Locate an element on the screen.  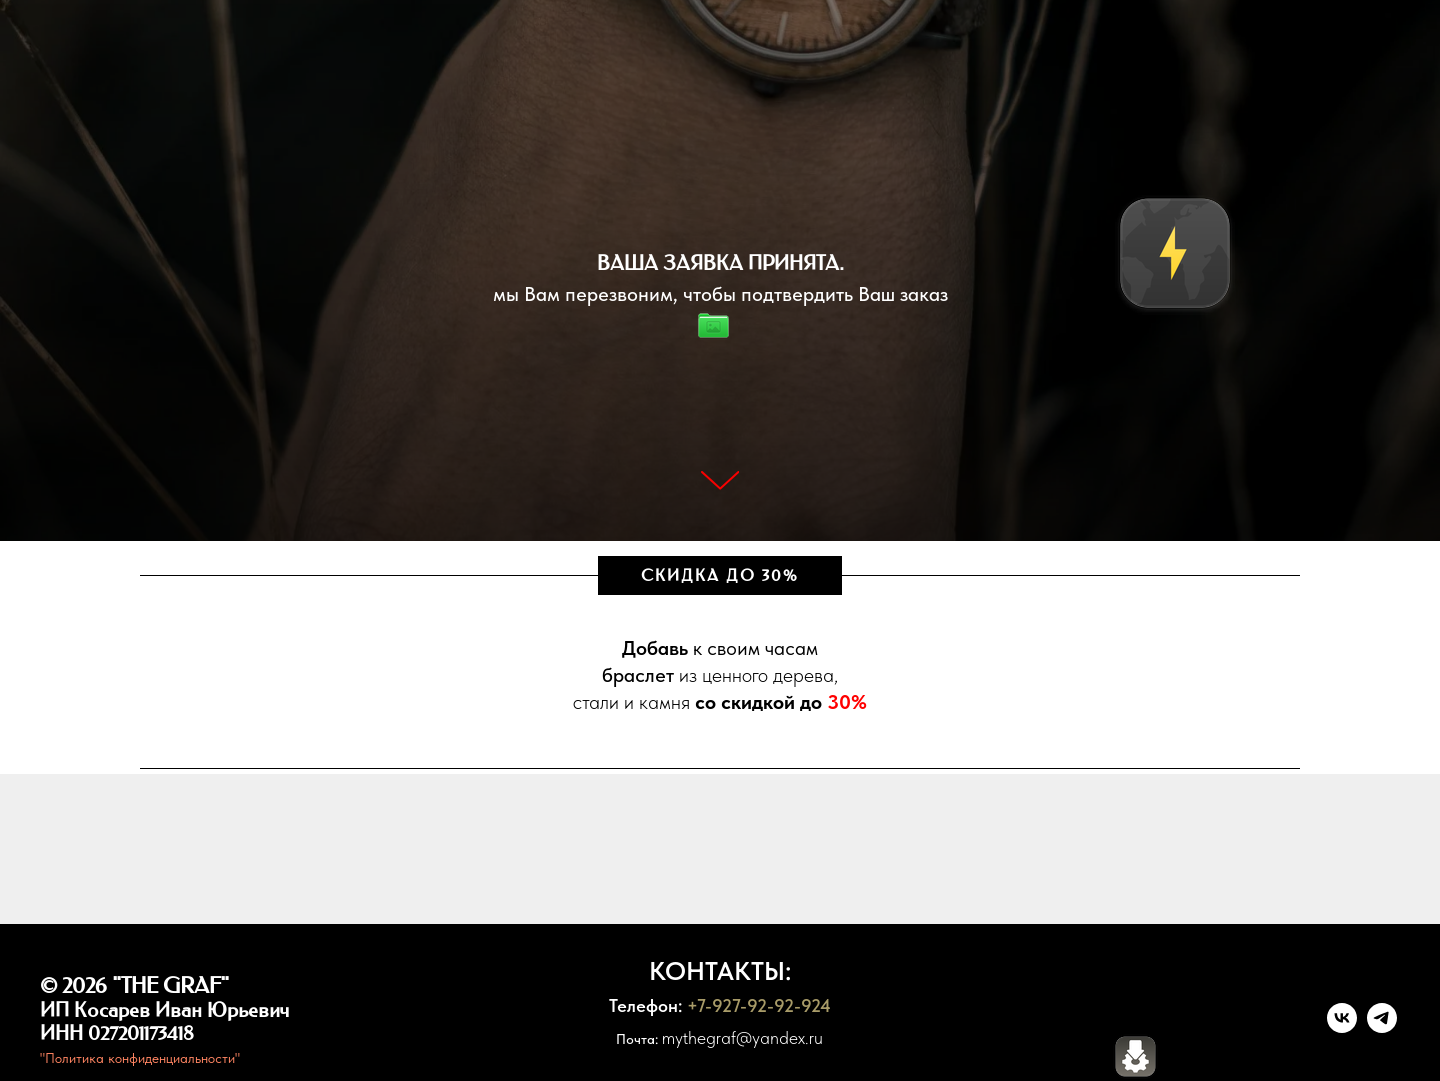
open your images folder is located at coordinates (713, 325).